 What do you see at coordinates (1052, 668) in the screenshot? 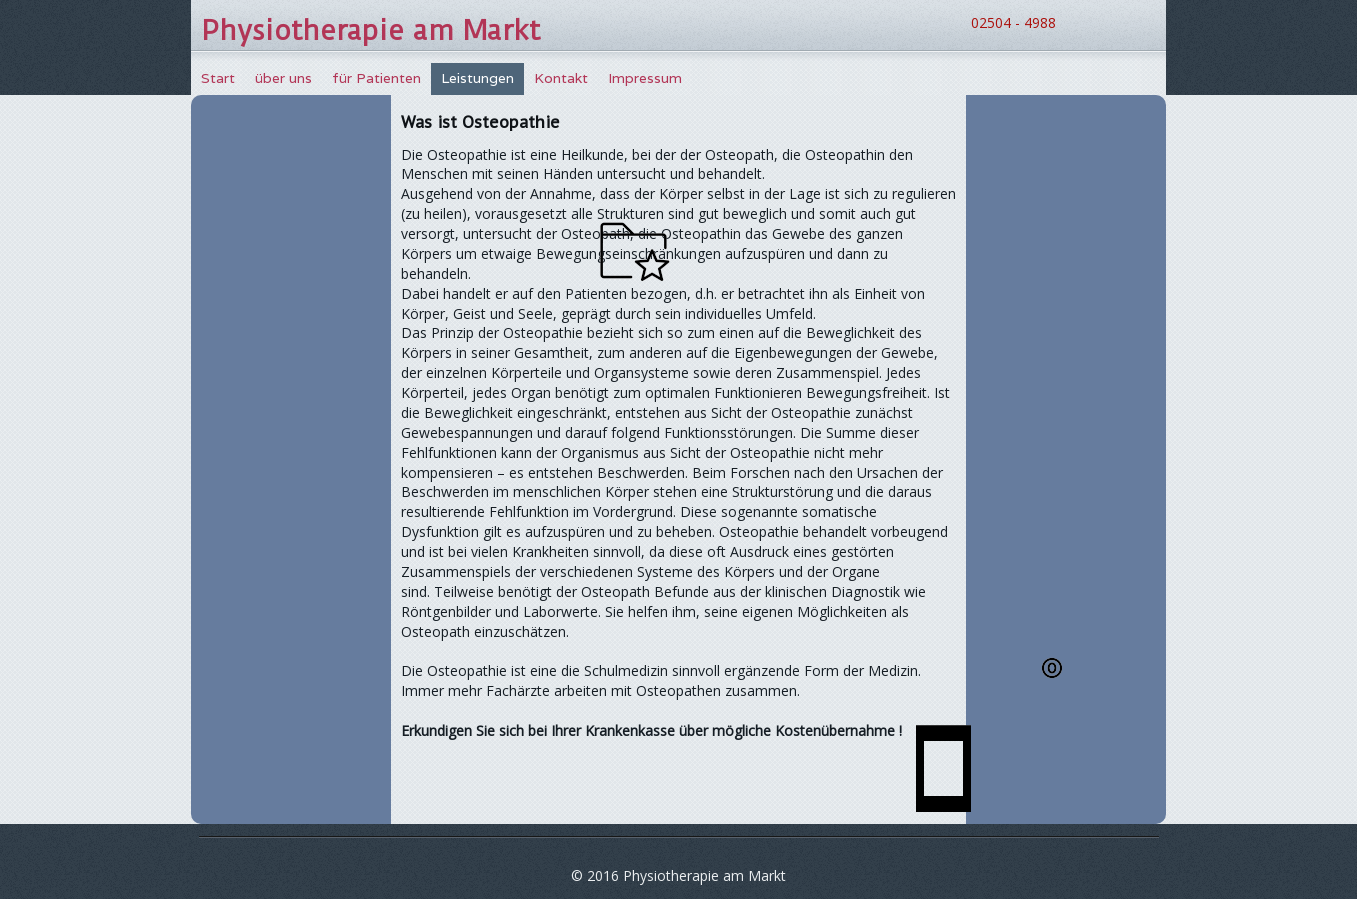
I see `indicates zero items or notifications` at bounding box center [1052, 668].